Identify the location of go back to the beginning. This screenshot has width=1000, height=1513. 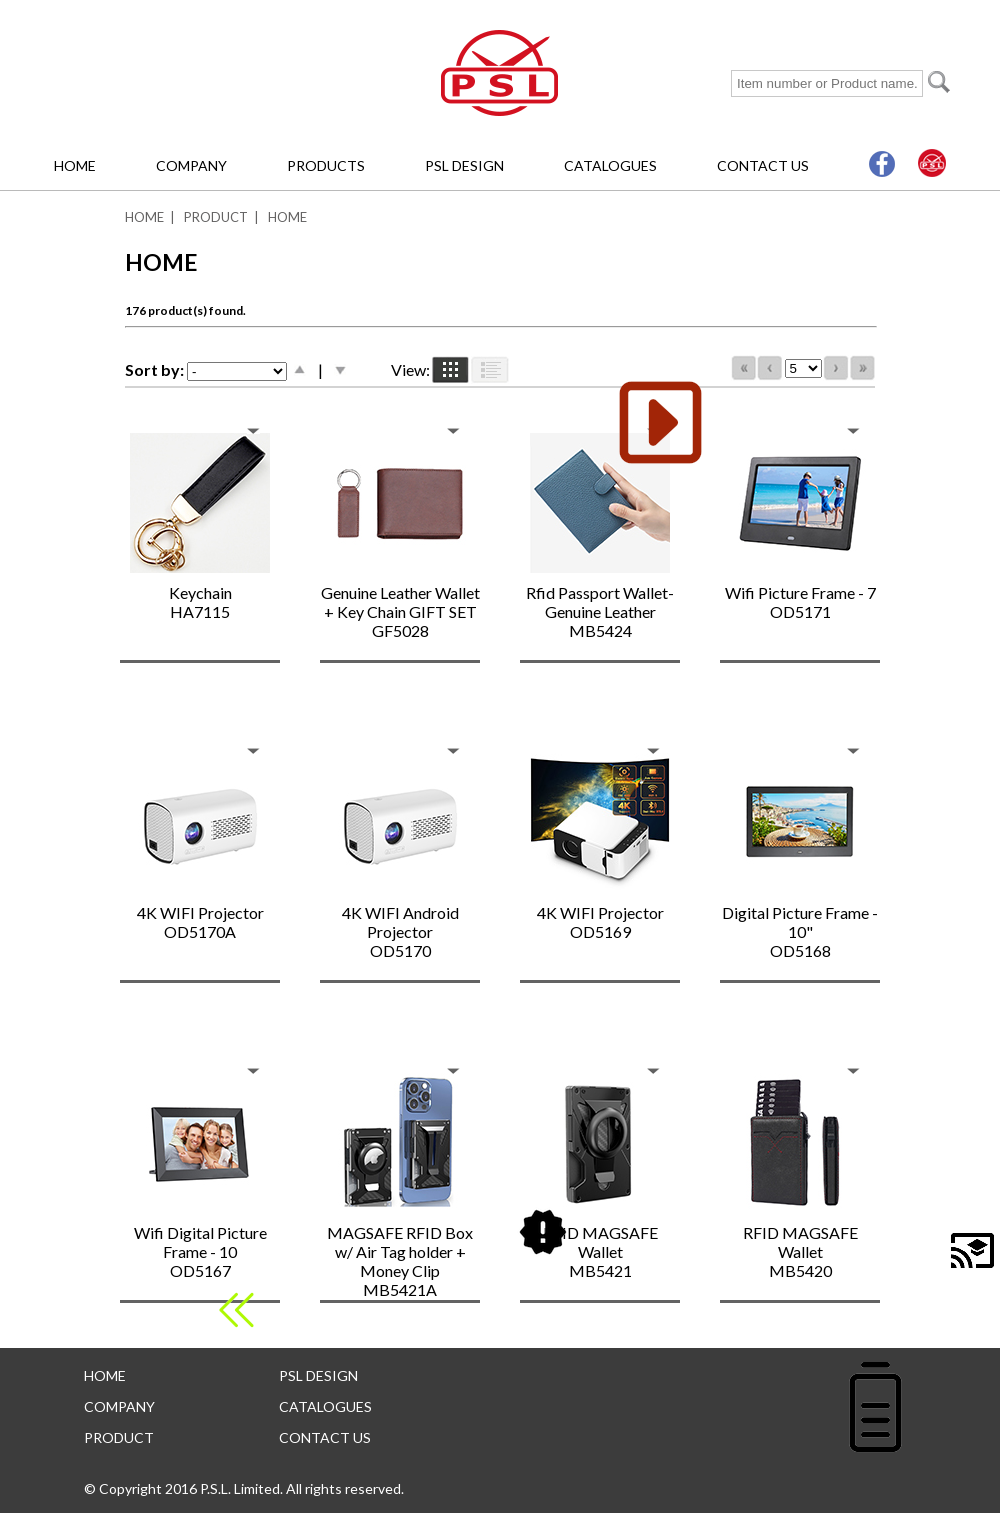
(238, 1310).